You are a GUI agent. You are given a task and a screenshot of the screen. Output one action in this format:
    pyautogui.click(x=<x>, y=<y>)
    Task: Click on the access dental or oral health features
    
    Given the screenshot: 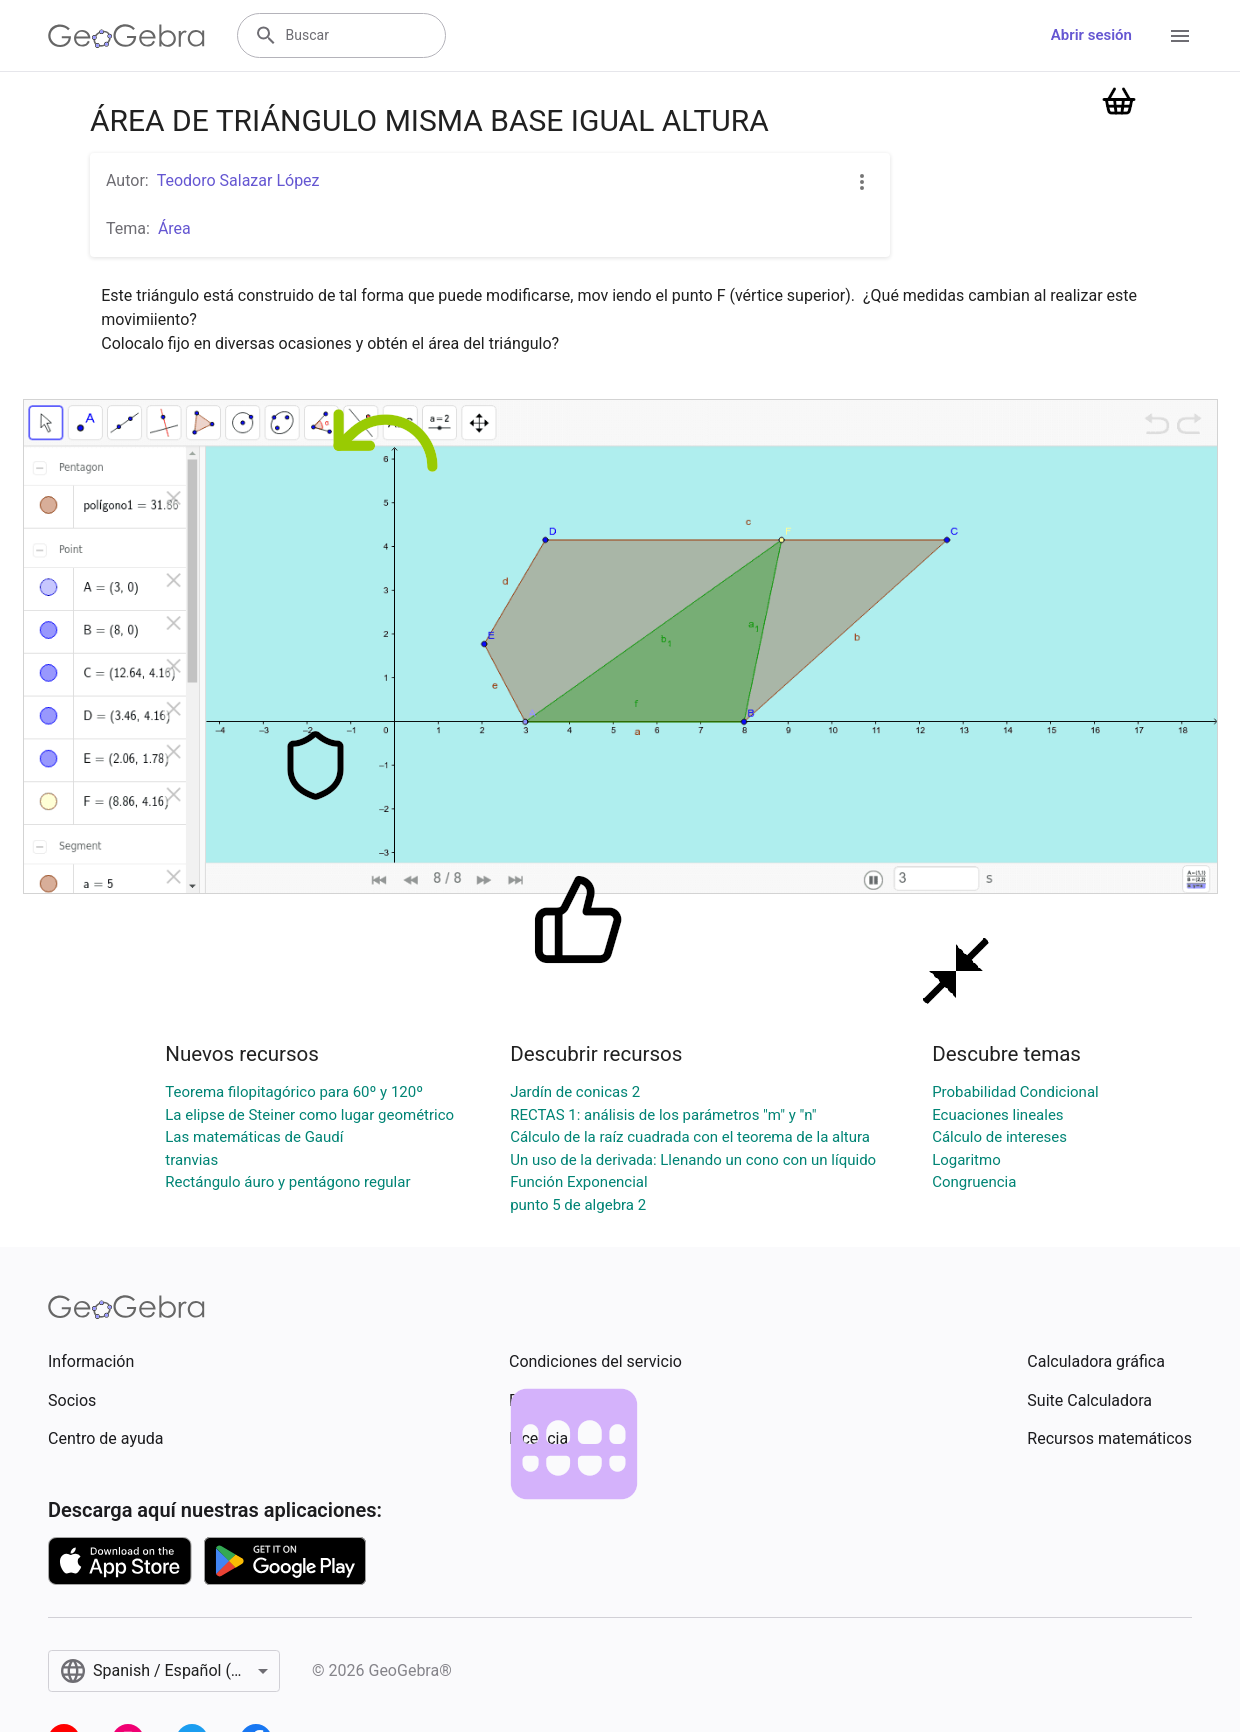 What is the action you would take?
    pyautogui.click(x=574, y=1444)
    